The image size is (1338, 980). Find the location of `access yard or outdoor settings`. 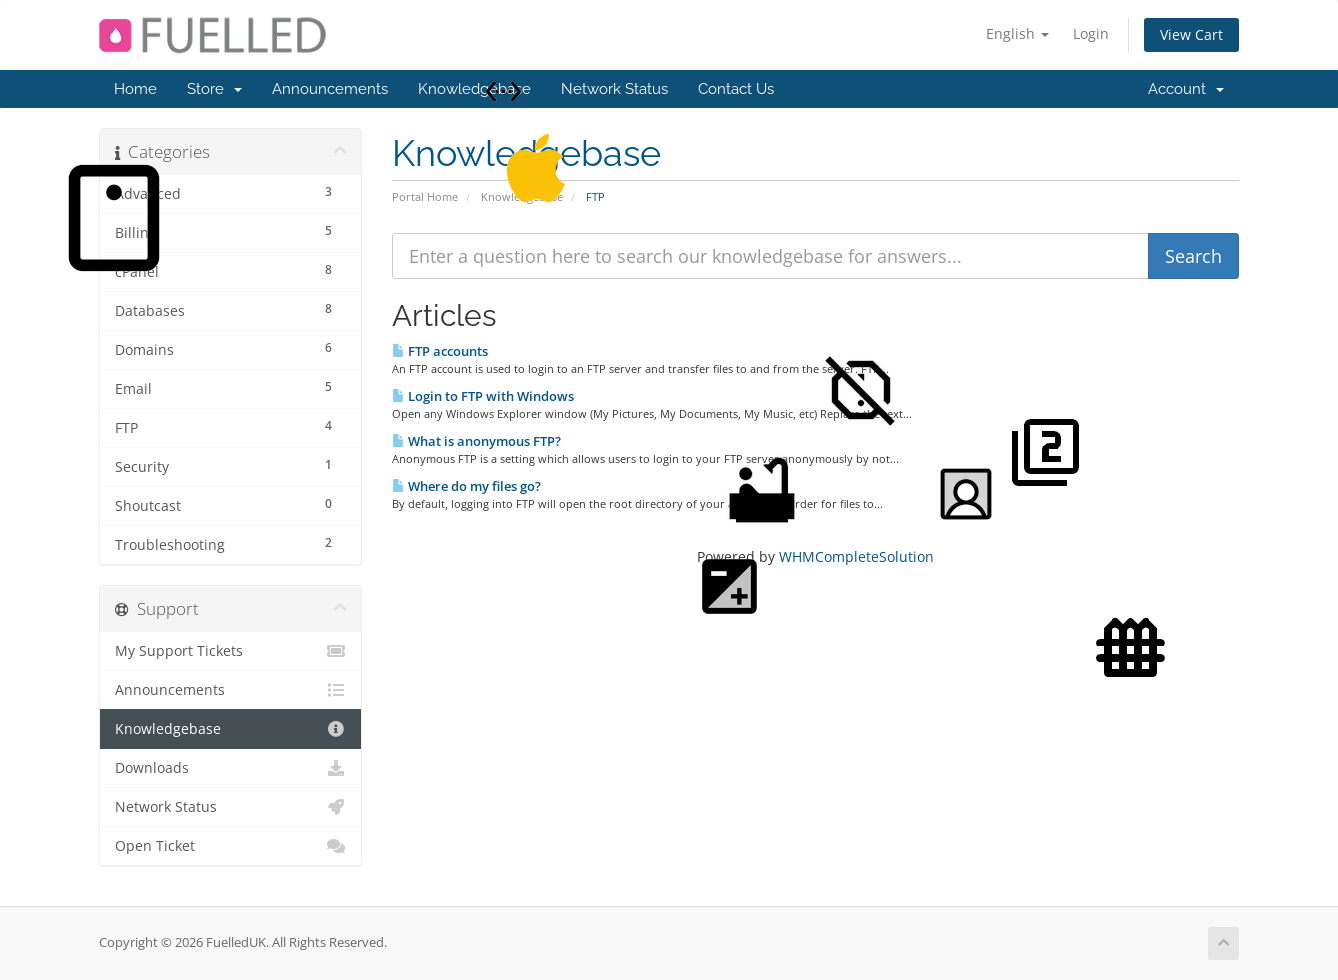

access yard or outdoor settings is located at coordinates (1130, 646).